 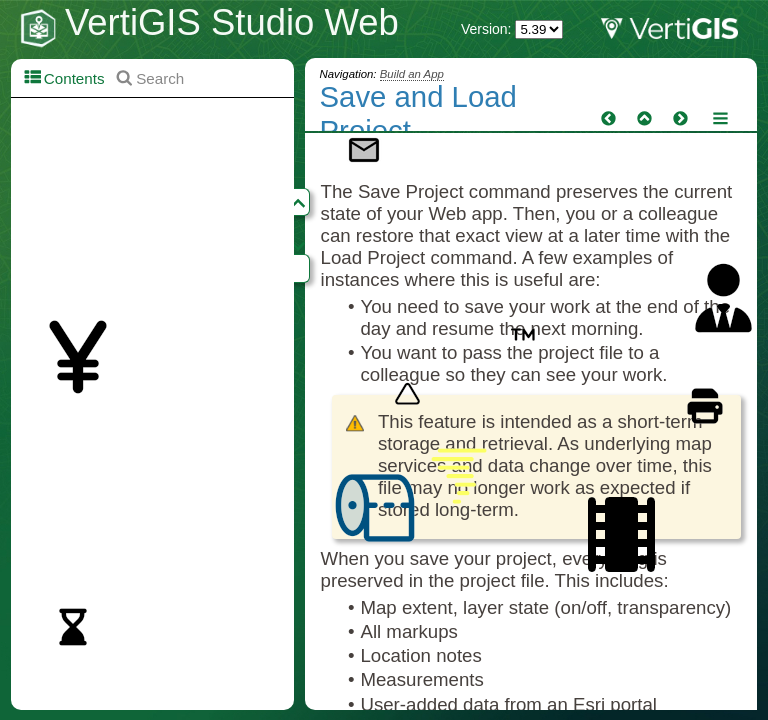 What do you see at coordinates (73, 627) in the screenshot?
I see `indicates time remaining or countdown in progress` at bounding box center [73, 627].